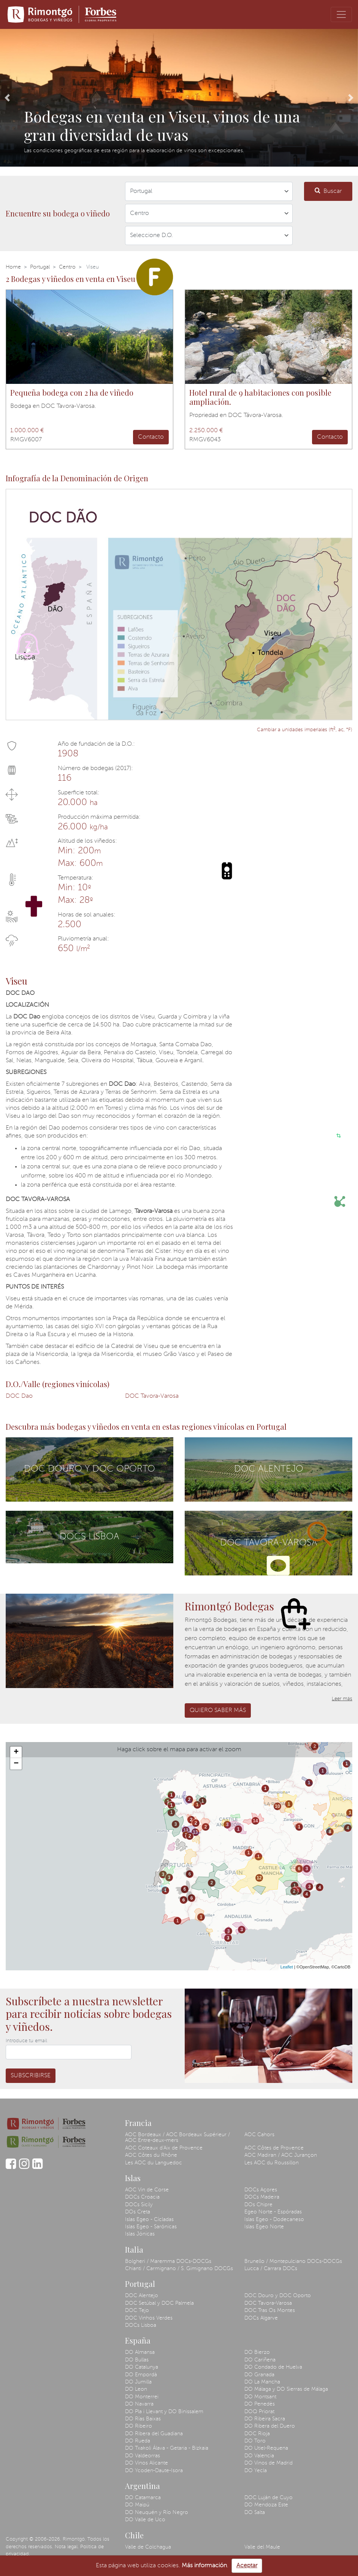 The height and width of the screenshot is (2576, 358). Describe the element at coordinates (155, 277) in the screenshot. I see `facebook app or social media shortcut` at that location.